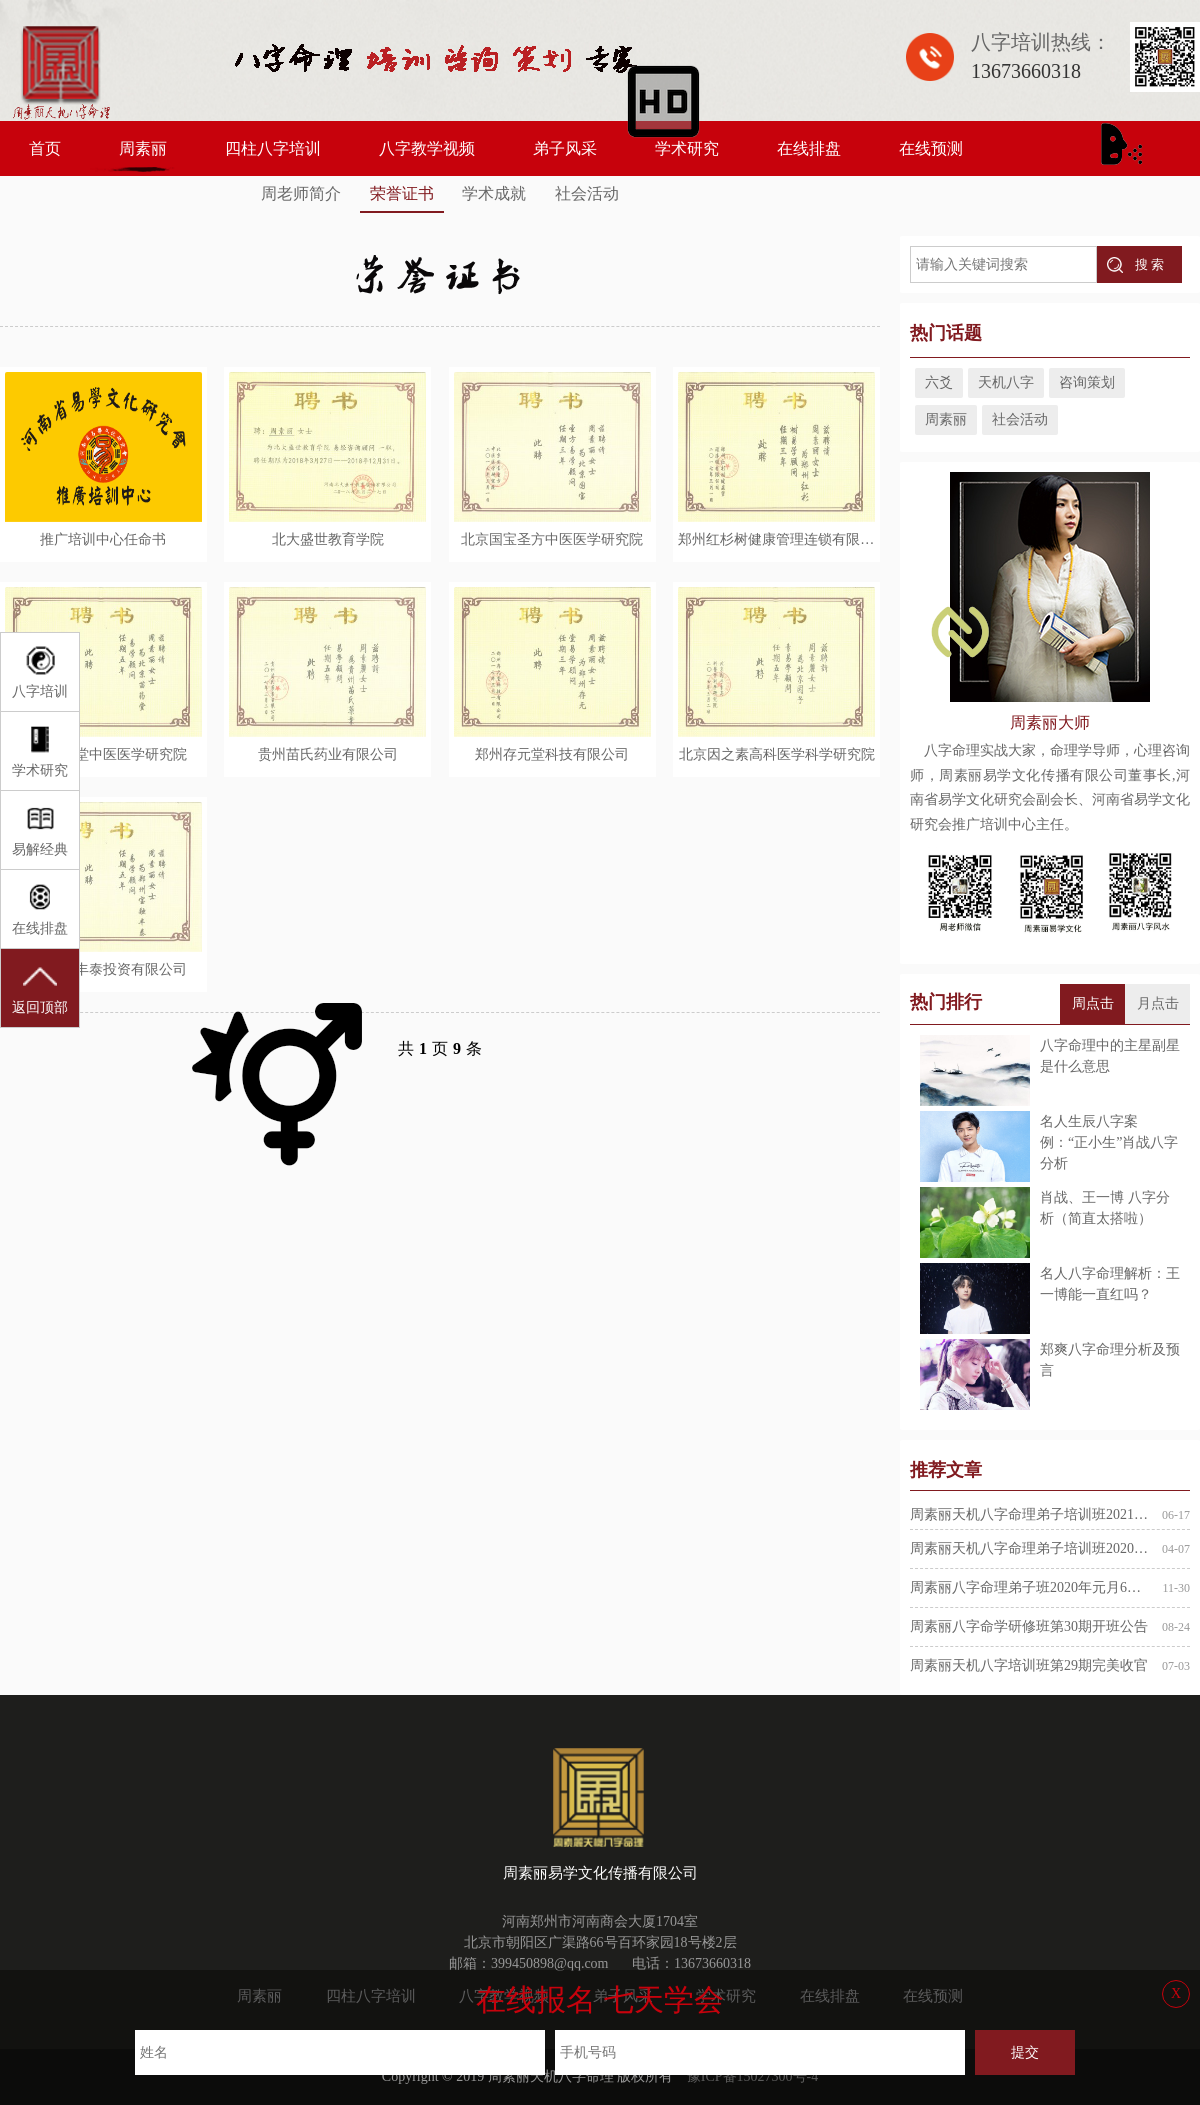  I want to click on indicates high definition video quality is available, so click(663, 101).